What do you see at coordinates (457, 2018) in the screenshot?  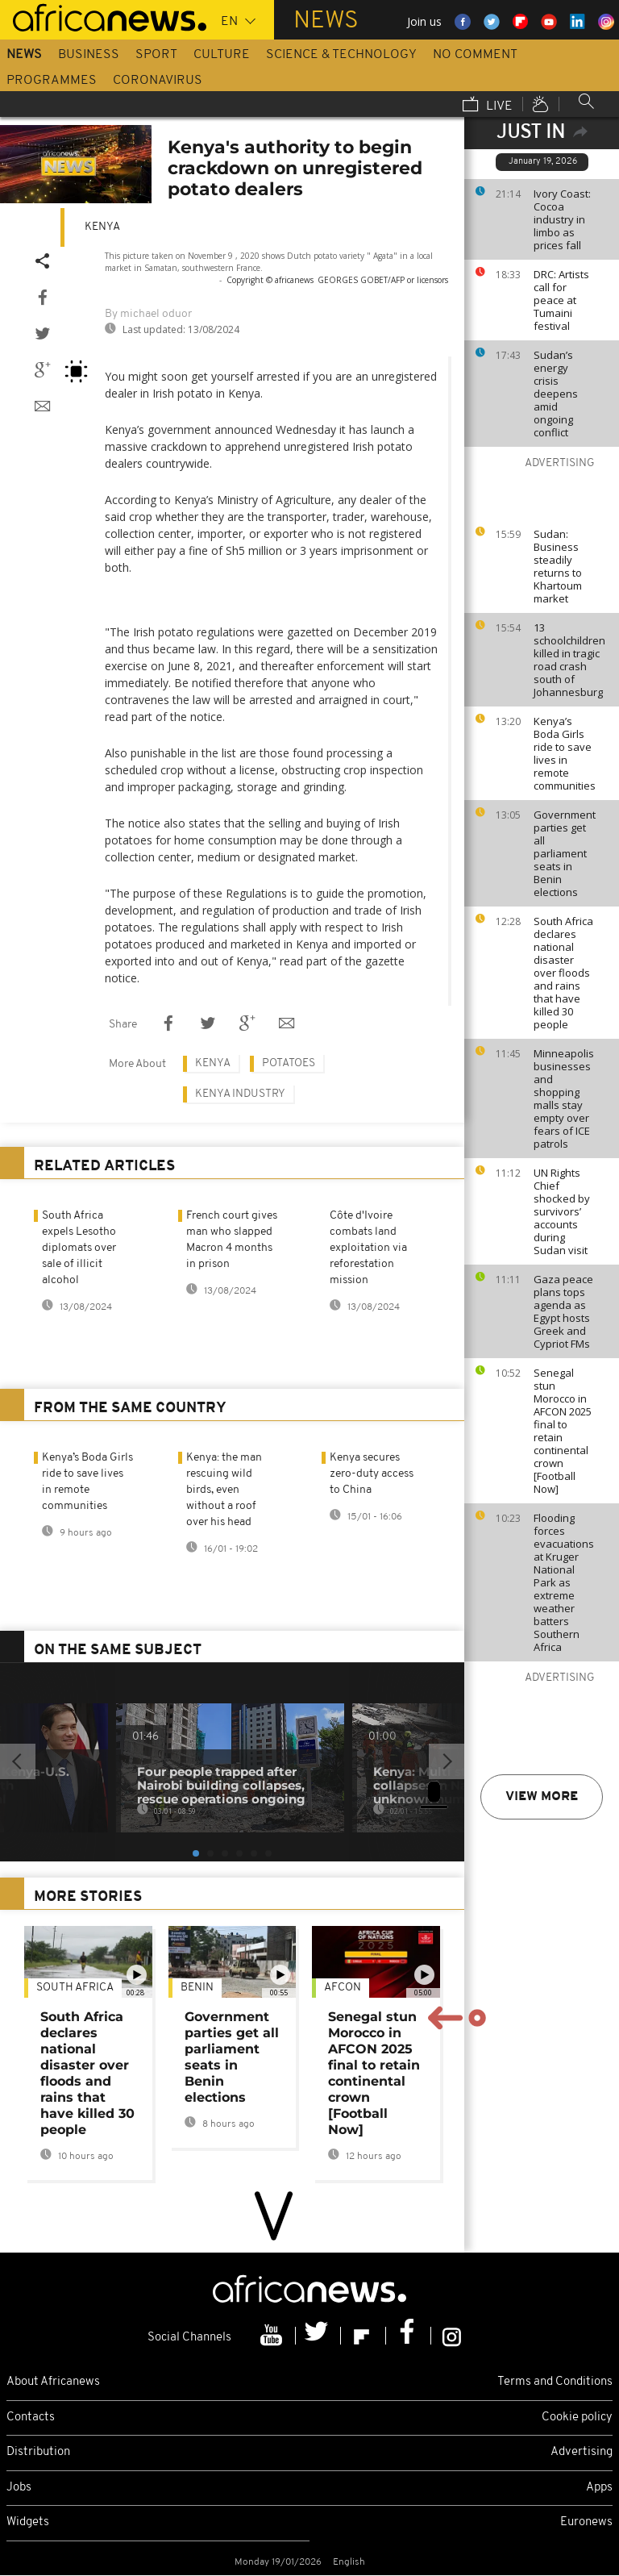 I see `move item to the left` at bounding box center [457, 2018].